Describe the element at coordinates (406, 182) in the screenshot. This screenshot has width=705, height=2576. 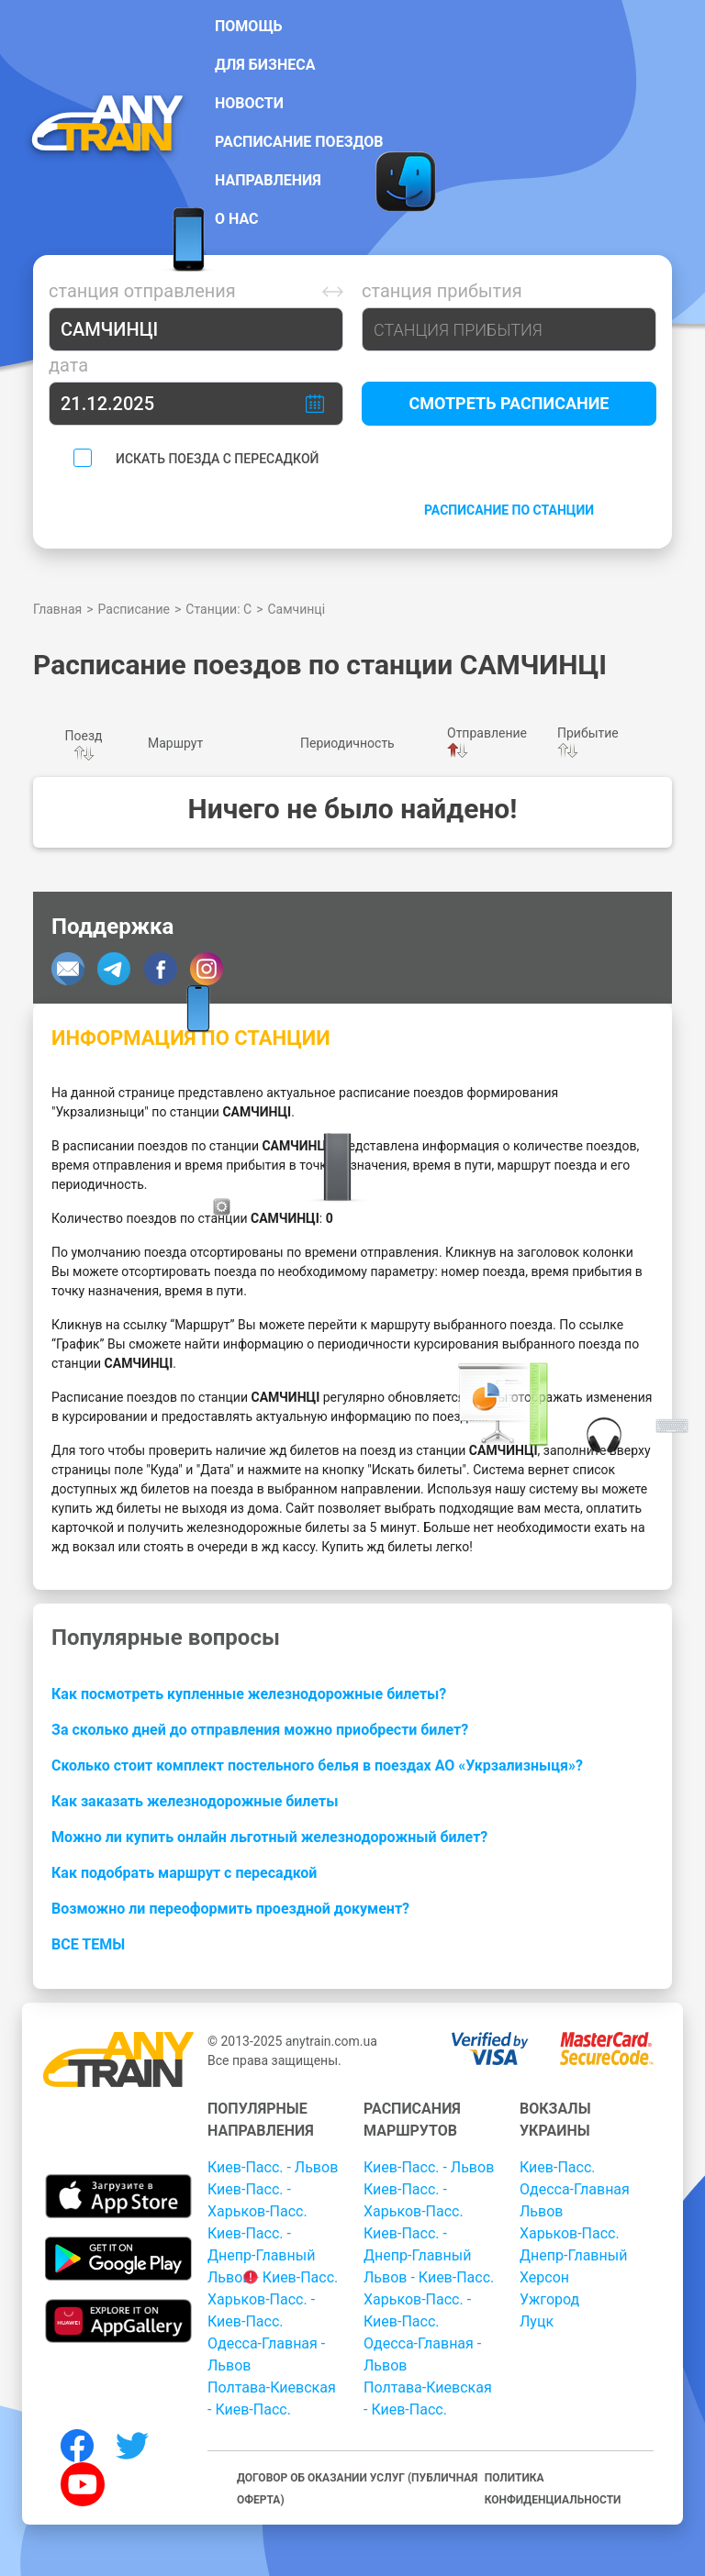
I see `open Finder to browse files and folders` at that location.